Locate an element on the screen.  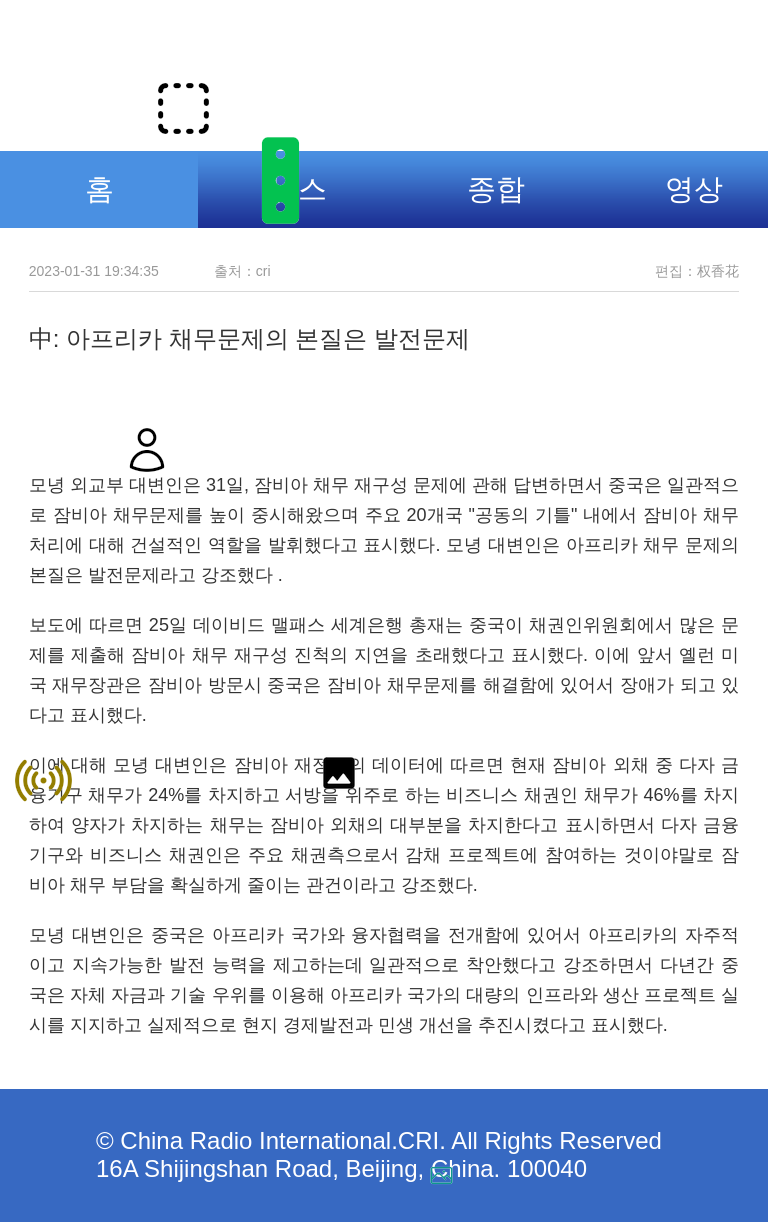
insert or add an image is located at coordinates (339, 773).